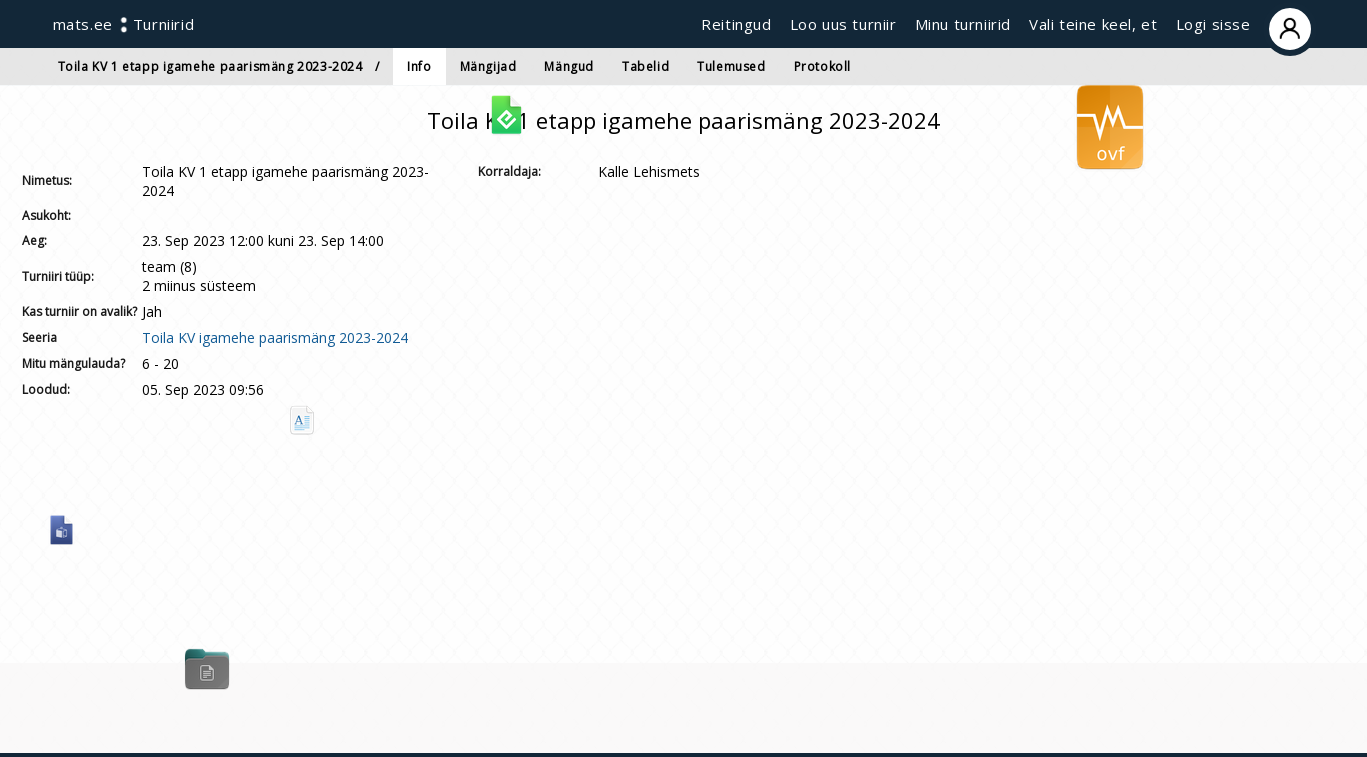 The height and width of the screenshot is (757, 1367). What do you see at coordinates (61, 530) in the screenshot?
I see `a DWG file containing CAD or 3D drawing data` at bounding box center [61, 530].